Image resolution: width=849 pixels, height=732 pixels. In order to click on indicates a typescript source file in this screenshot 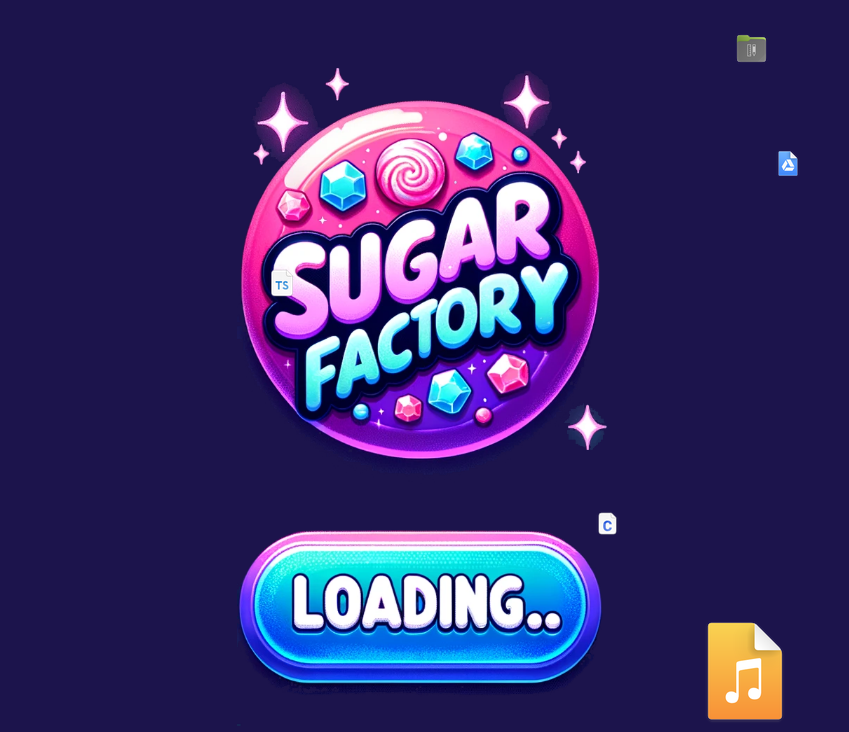, I will do `click(282, 283)`.